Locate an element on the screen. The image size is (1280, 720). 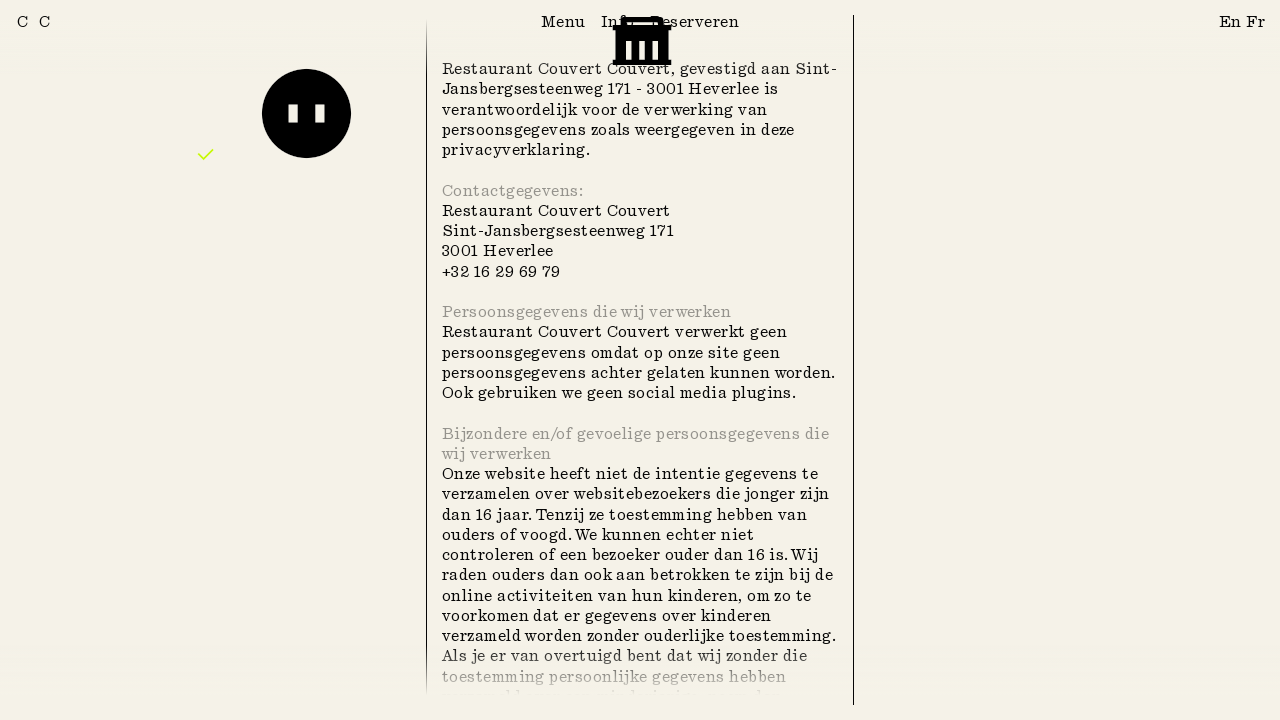
confirm or submit an action is located at coordinates (205, 154).